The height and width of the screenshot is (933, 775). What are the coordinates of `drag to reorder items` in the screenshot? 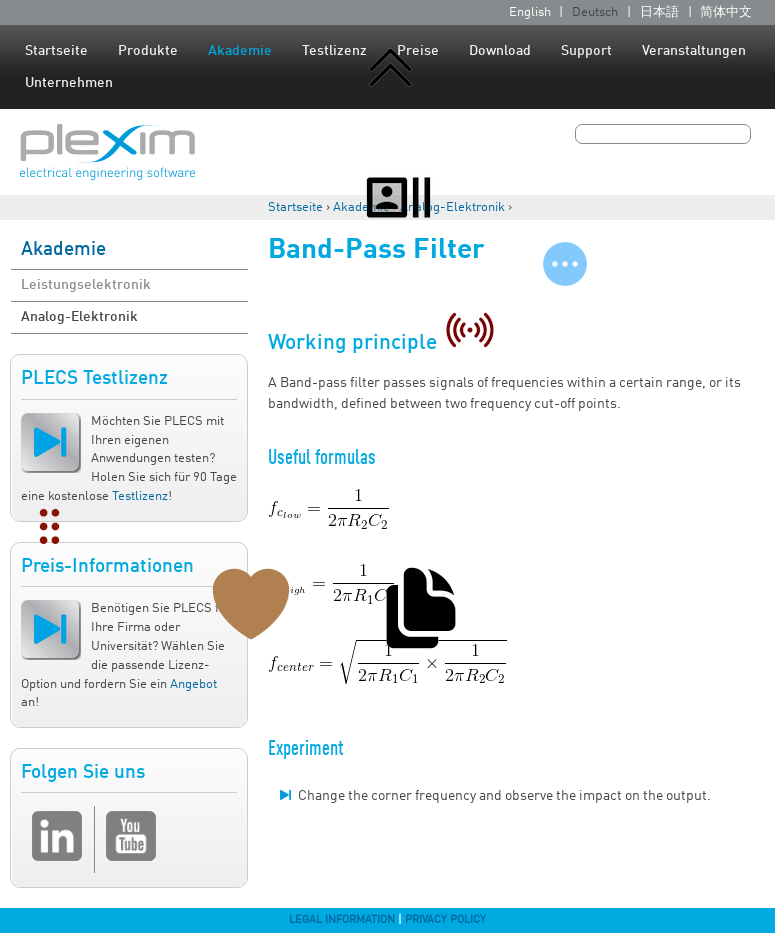 It's located at (49, 526).